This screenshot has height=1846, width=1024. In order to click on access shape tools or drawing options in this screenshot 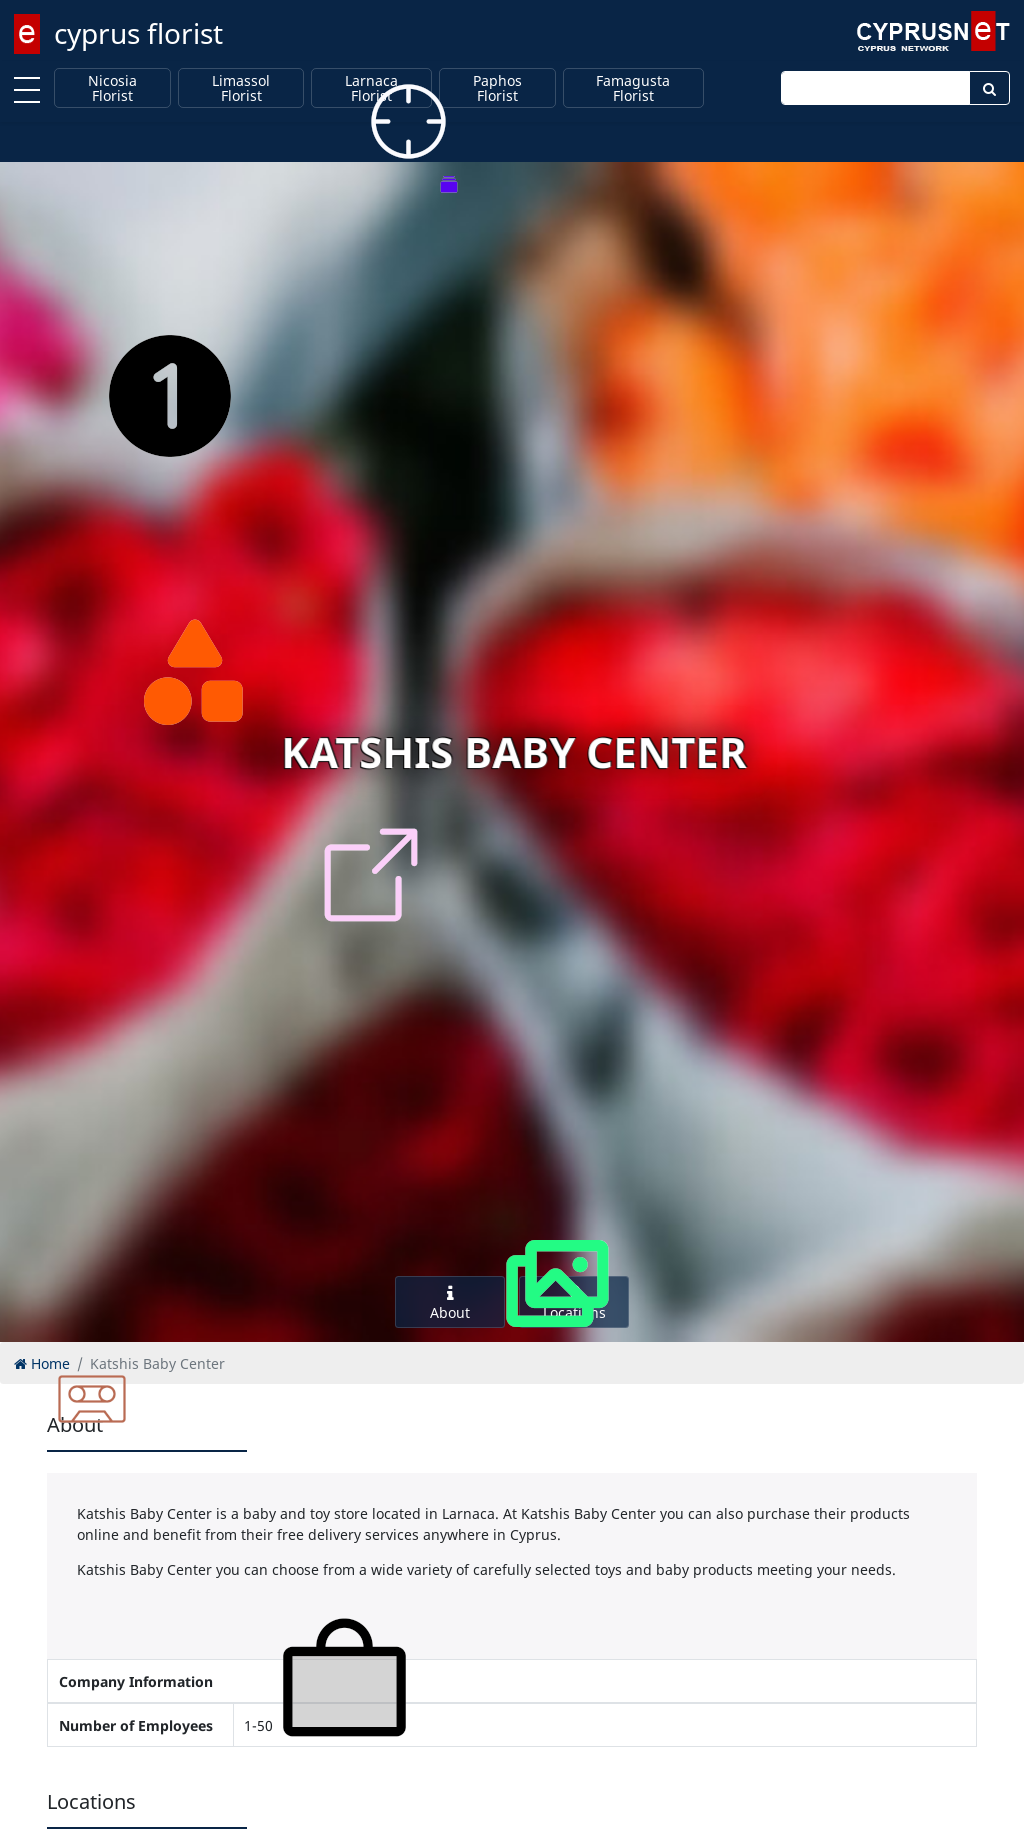, I will do `click(195, 674)`.